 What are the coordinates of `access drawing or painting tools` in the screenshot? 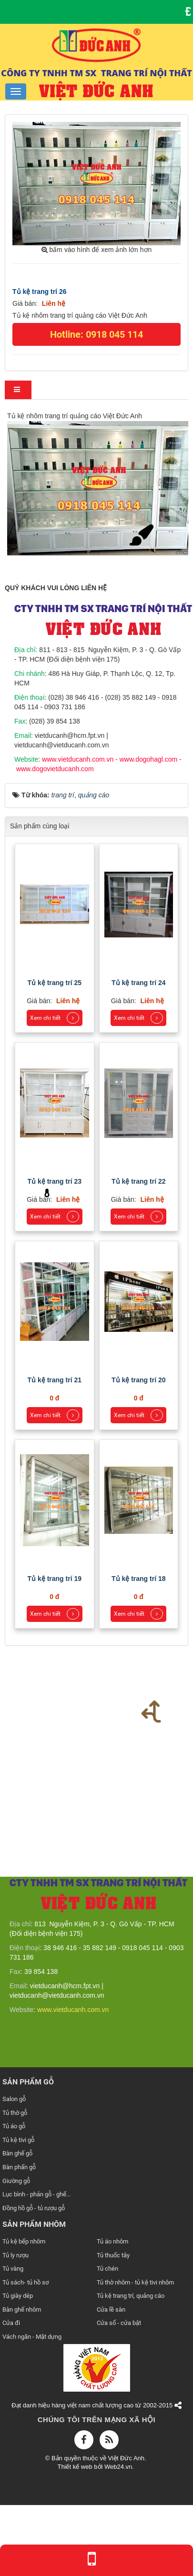 It's located at (142, 535).